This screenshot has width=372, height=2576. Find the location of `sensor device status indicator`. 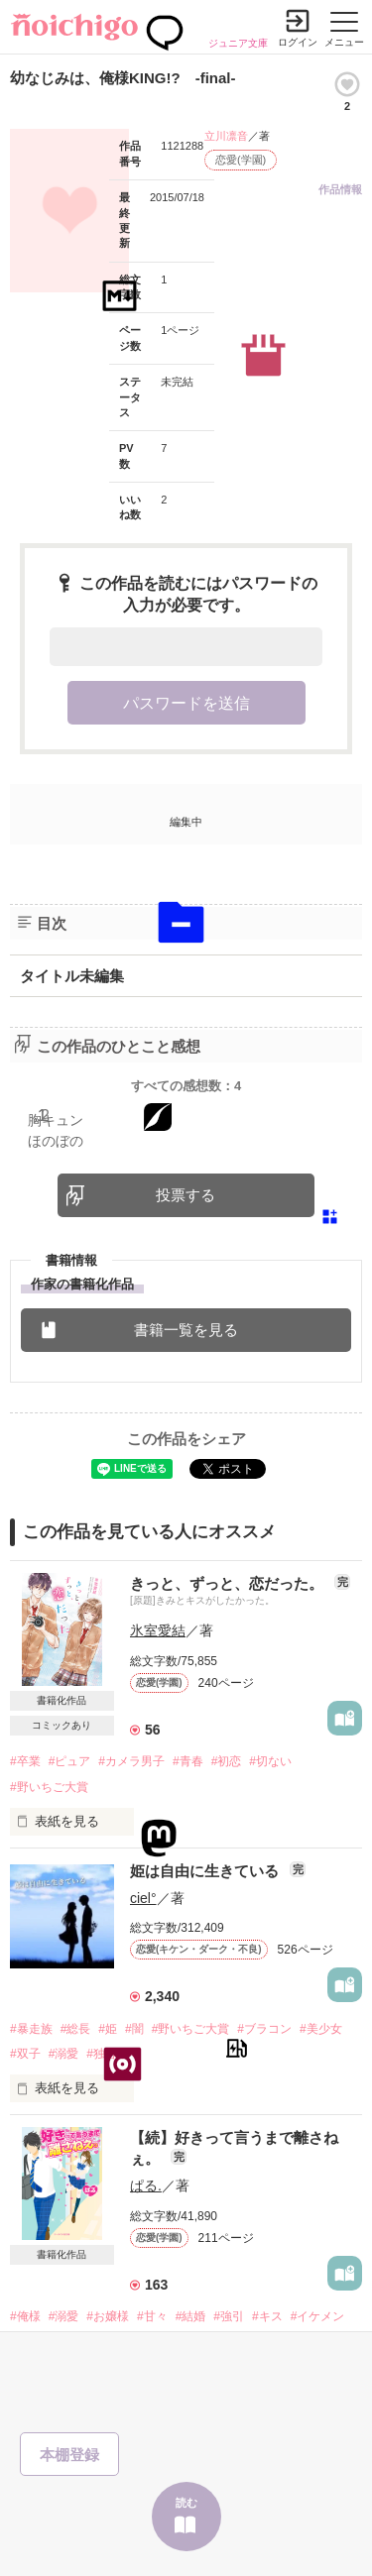

sensor device status indicator is located at coordinates (263, 356).